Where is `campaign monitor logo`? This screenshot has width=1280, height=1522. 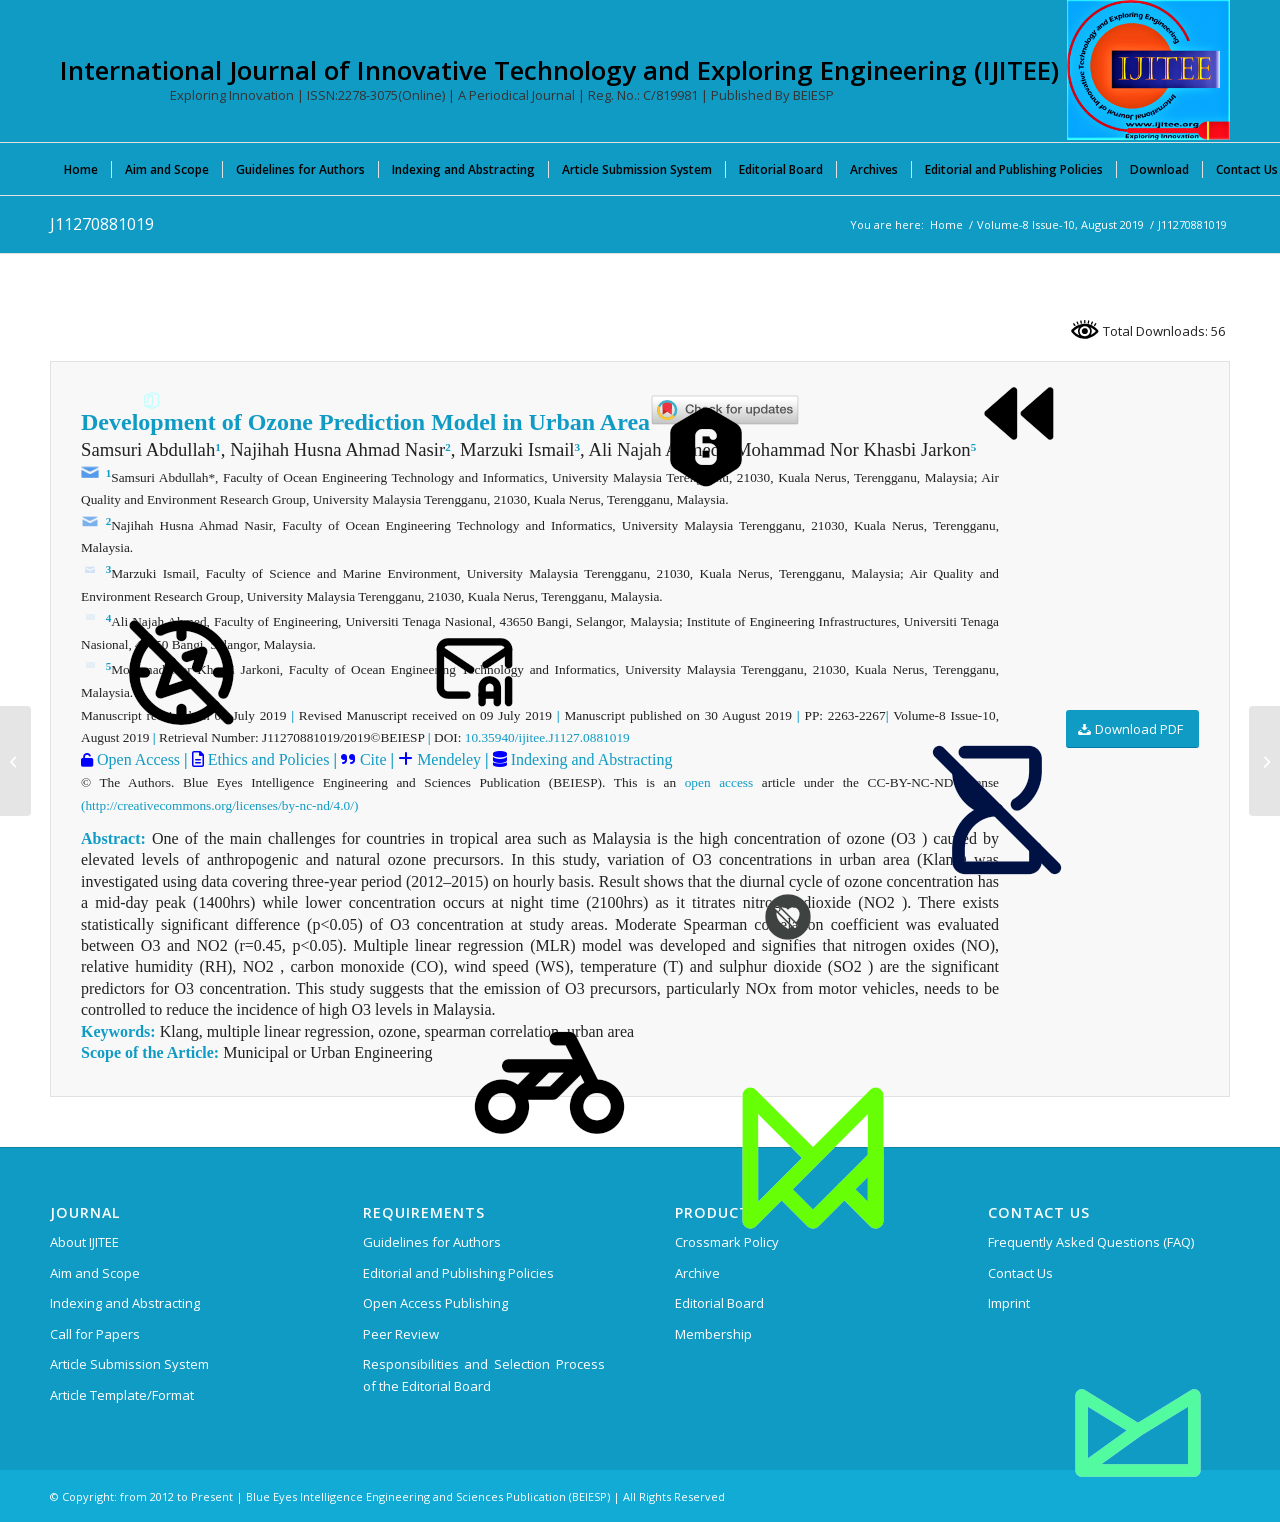 campaign monitor logo is located at coordinates (1138, 1433).